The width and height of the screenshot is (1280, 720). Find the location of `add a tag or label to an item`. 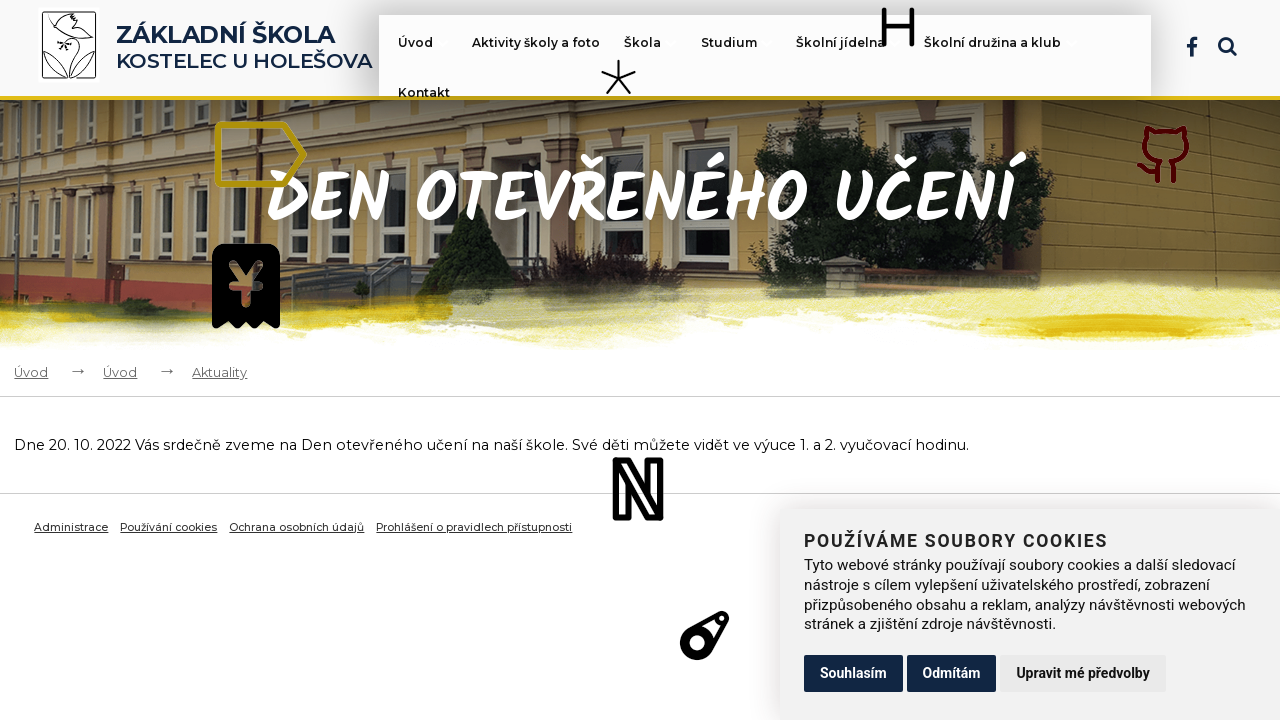

add a tag or label to an item is located at coordinates (257, 154).